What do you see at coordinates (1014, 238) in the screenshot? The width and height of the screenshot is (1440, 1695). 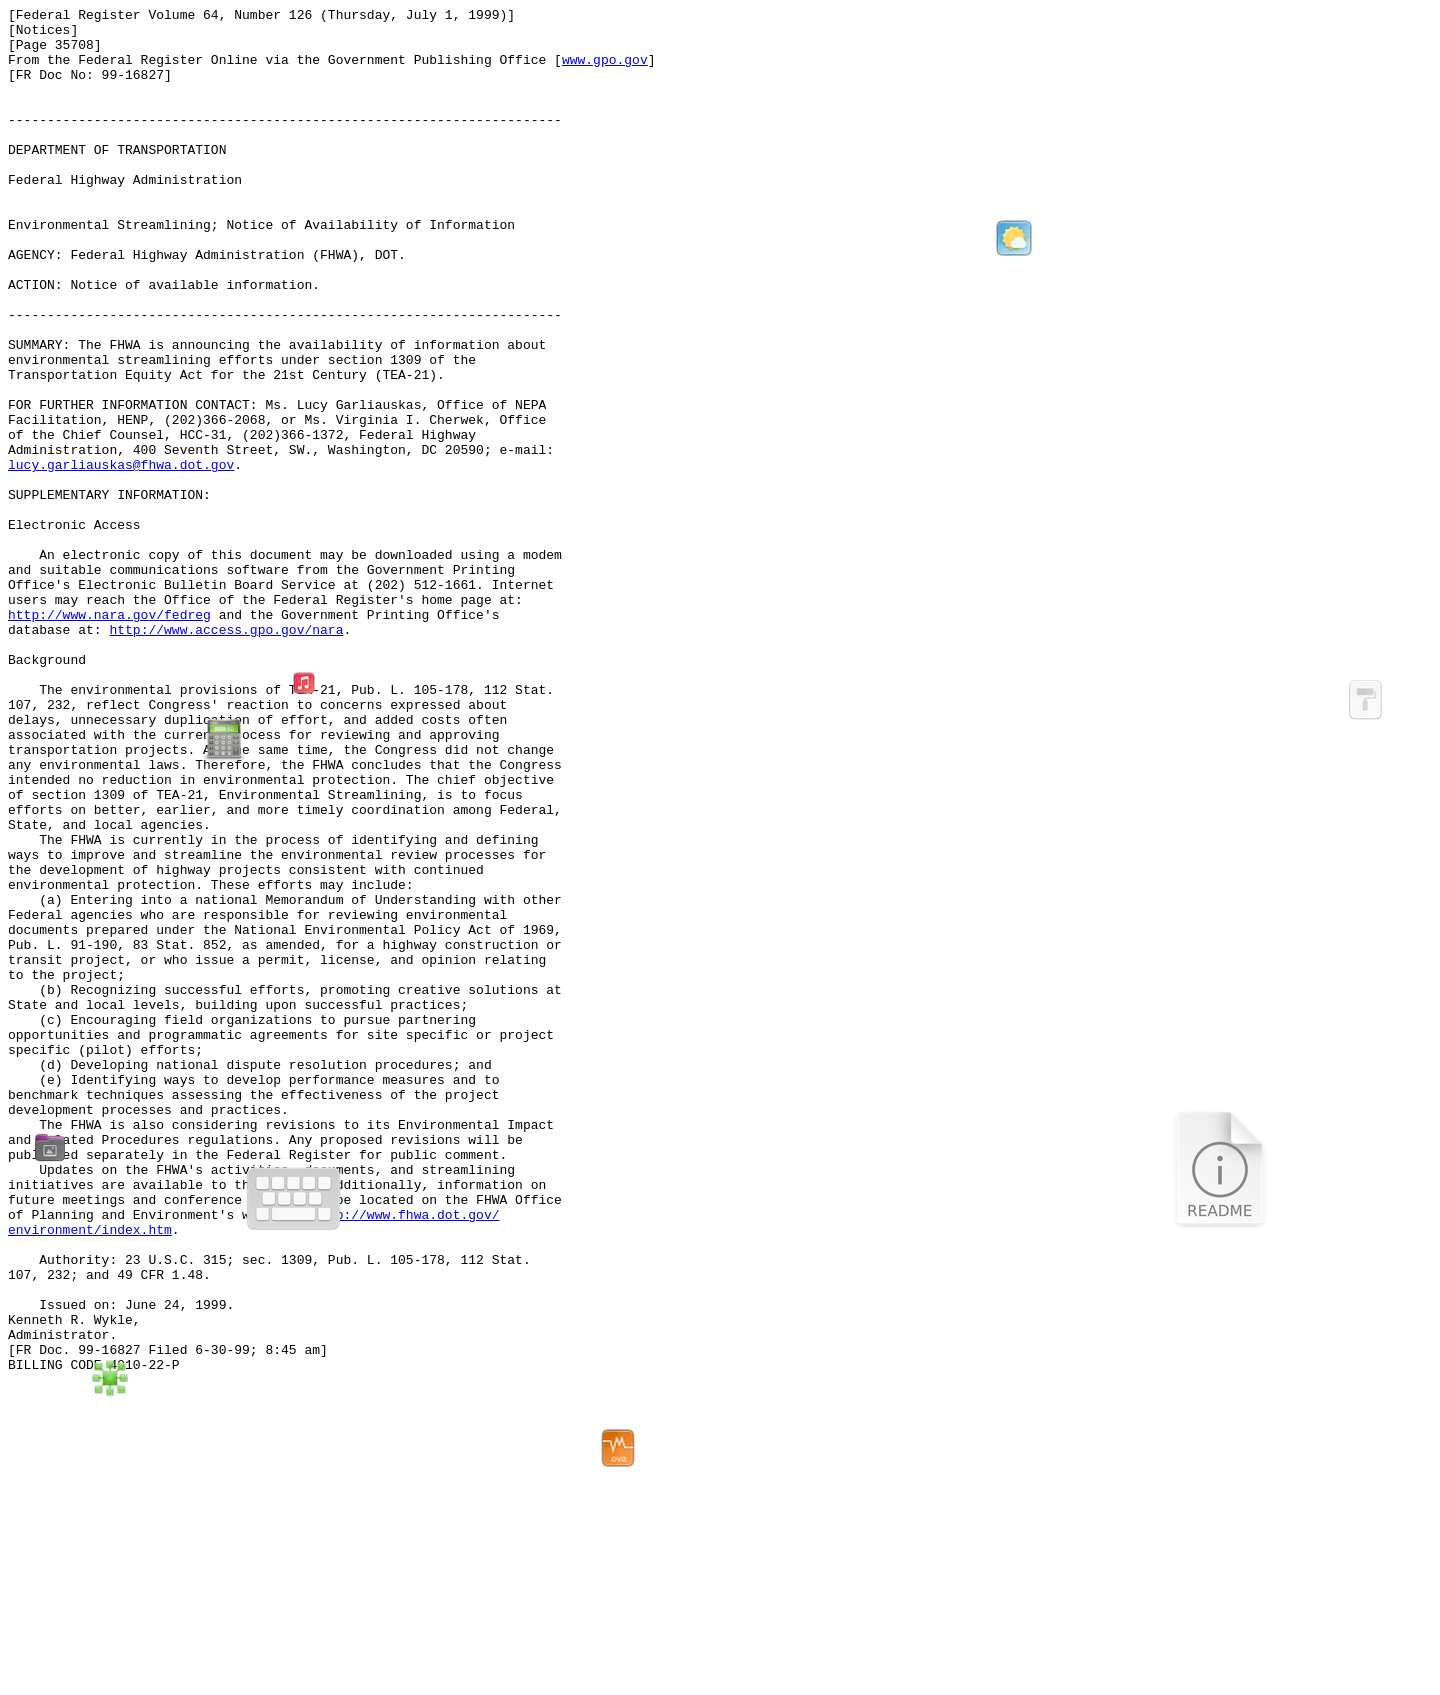 I see `open the weather app` at bounding box center [1014, 238].